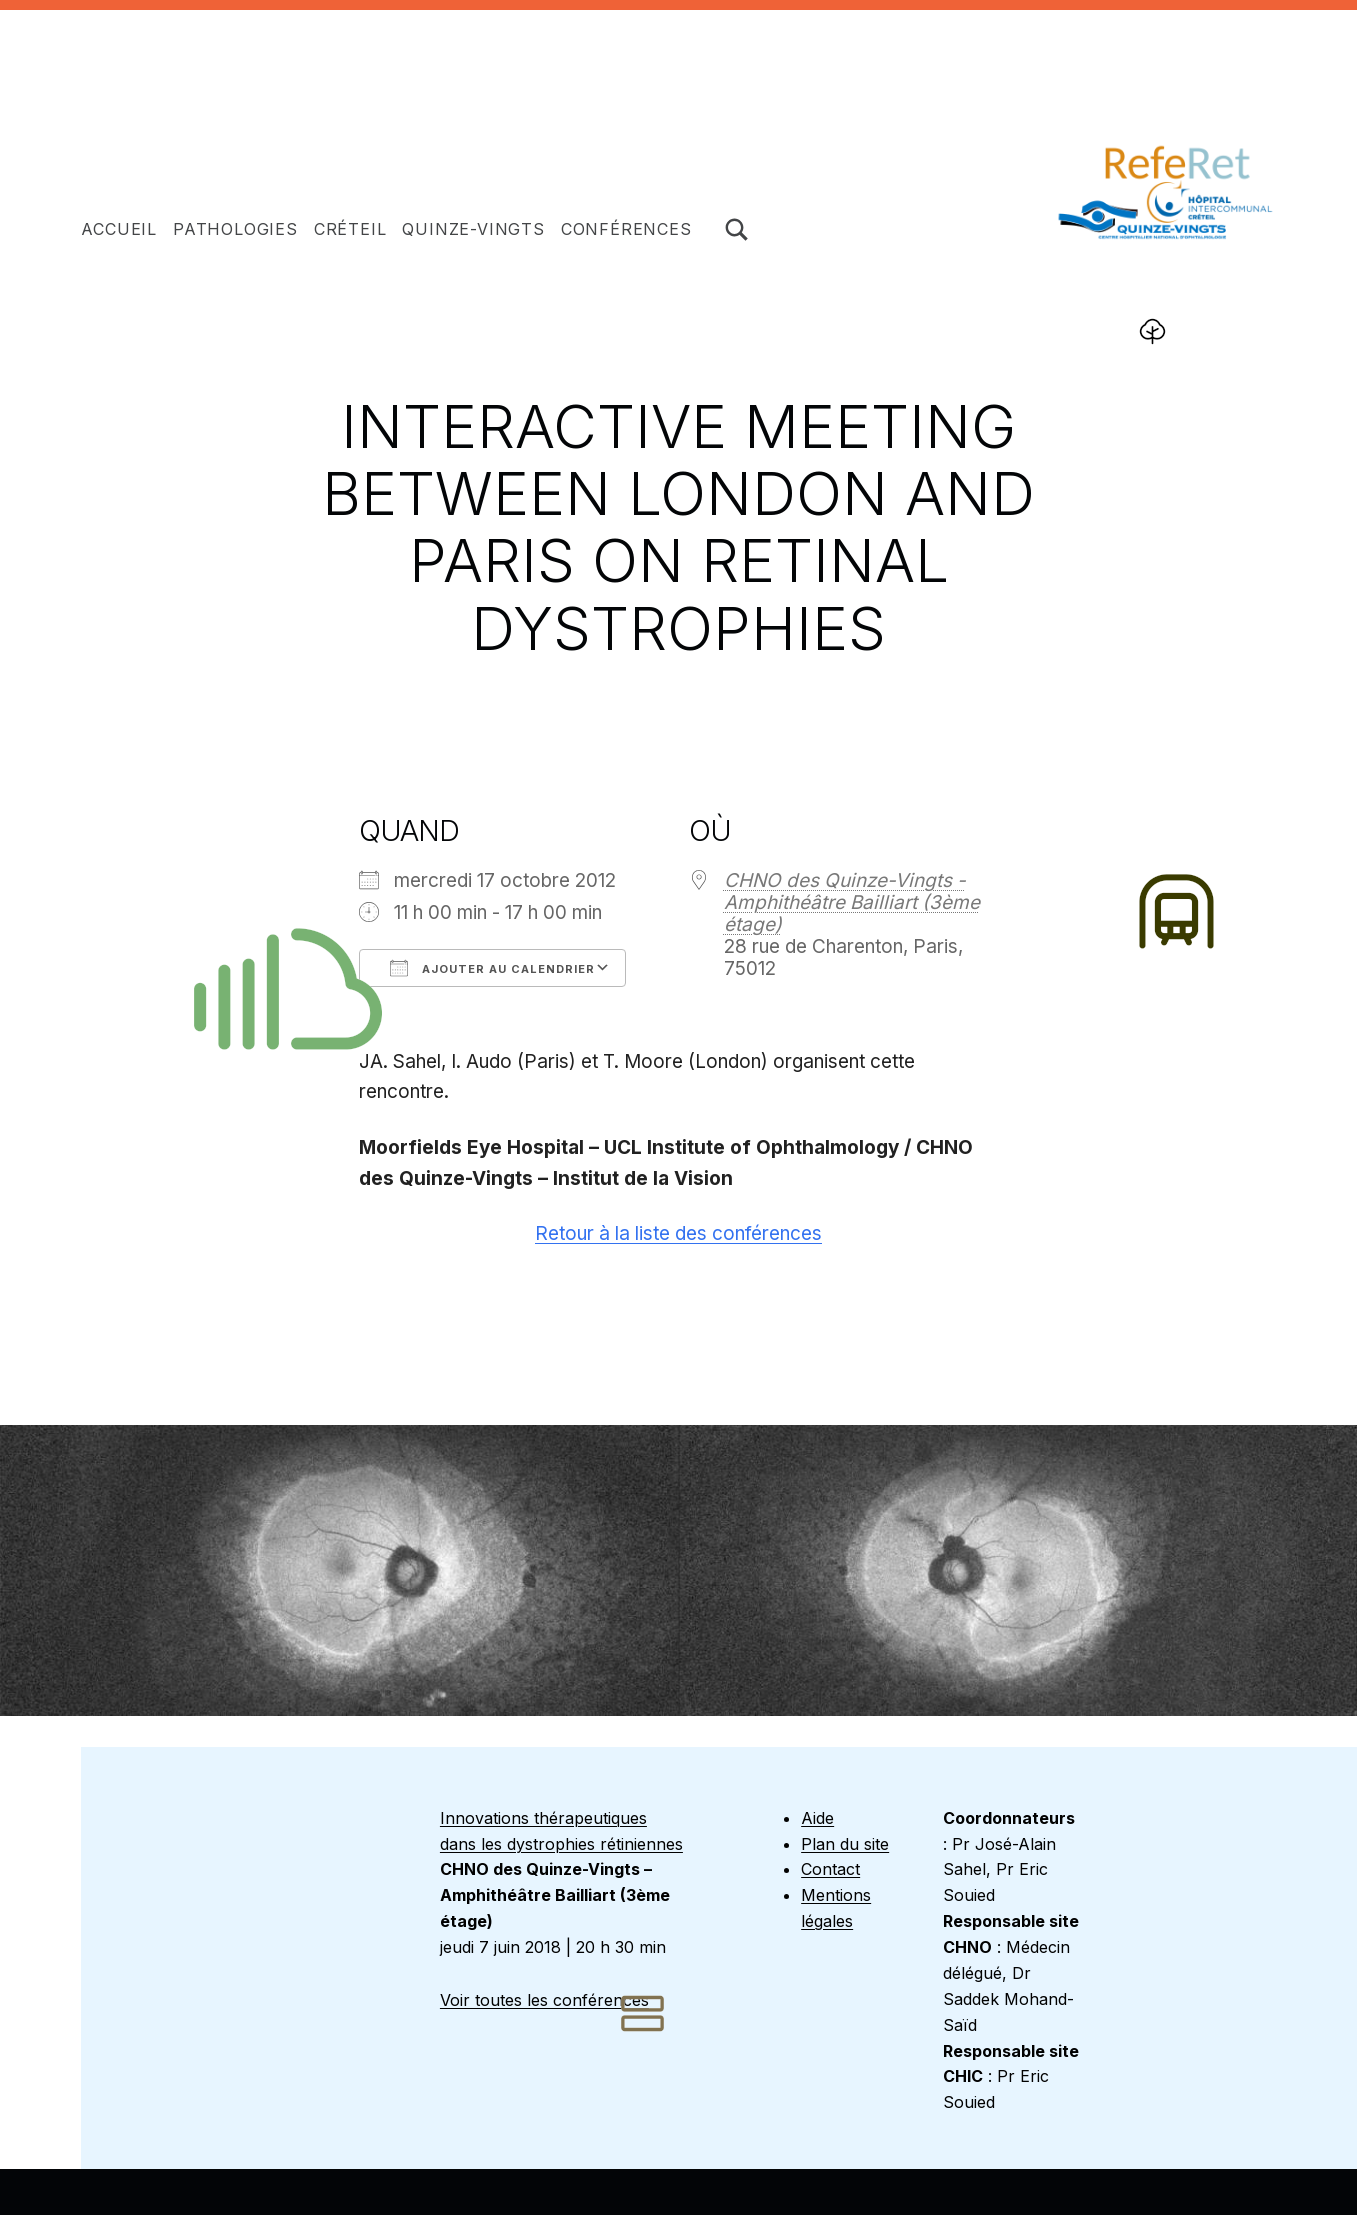 This screenshot has height=2215, width=1357. I want to click on access subway or metro transit information, so click(1176, 914).